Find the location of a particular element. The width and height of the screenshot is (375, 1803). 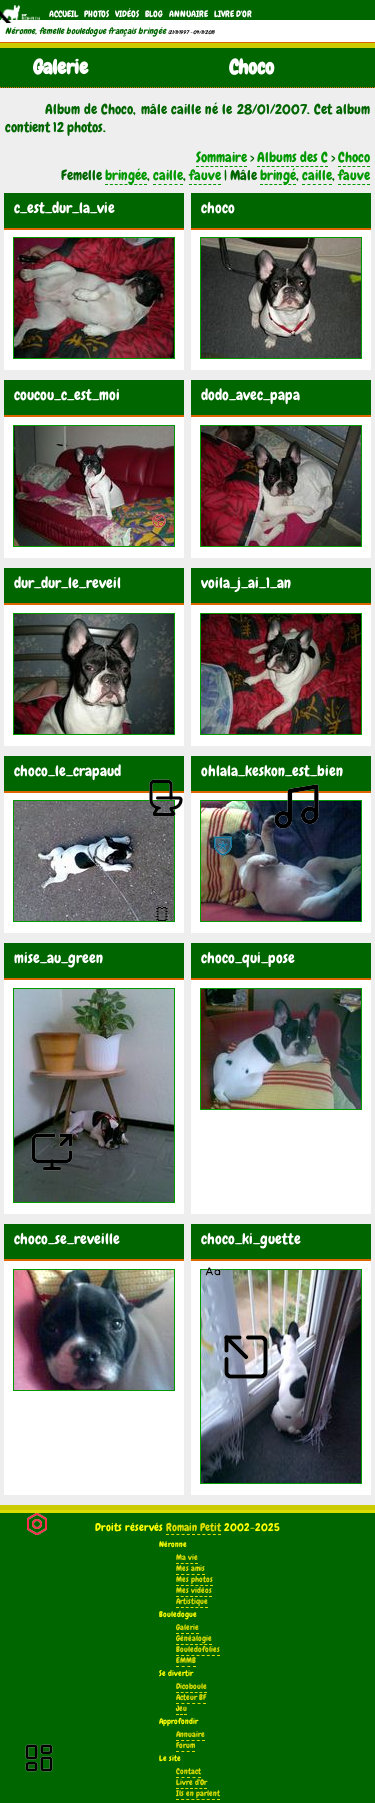

switch to western hemisphere or Americas region is located at coordinates (159, 521).